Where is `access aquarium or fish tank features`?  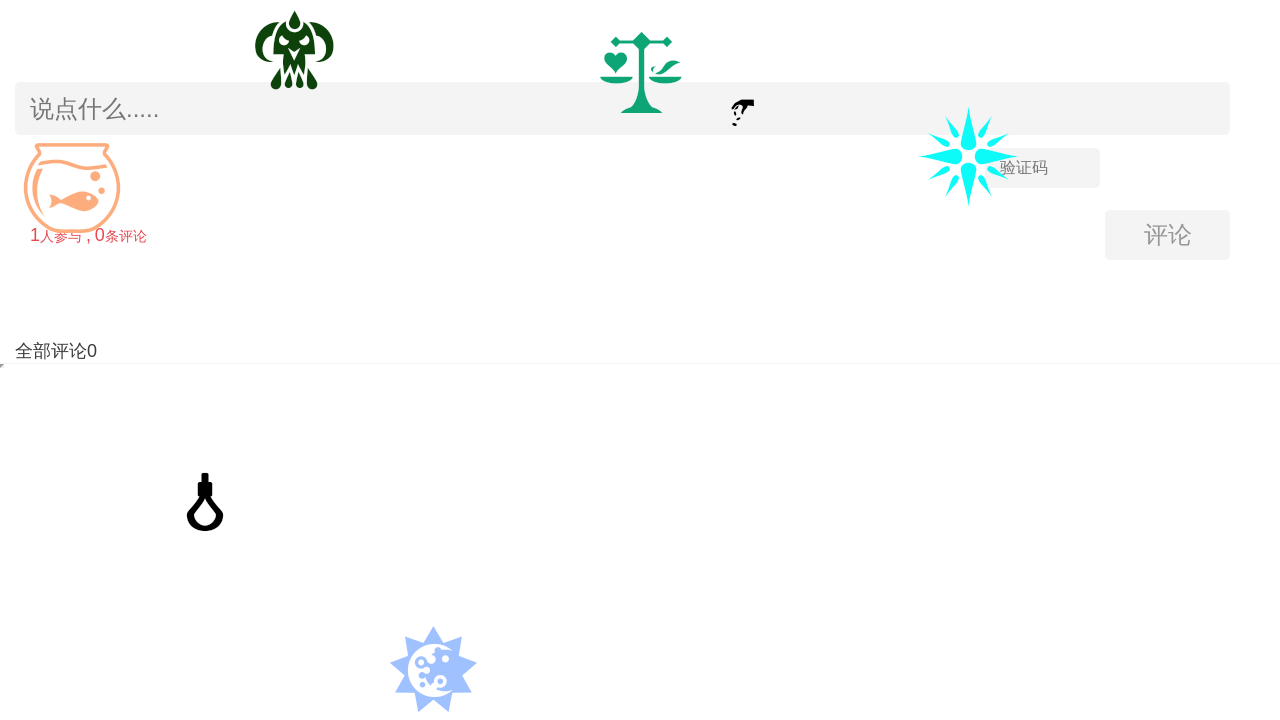 access aquarium or fish tank features is located at coordinates (72, 188).